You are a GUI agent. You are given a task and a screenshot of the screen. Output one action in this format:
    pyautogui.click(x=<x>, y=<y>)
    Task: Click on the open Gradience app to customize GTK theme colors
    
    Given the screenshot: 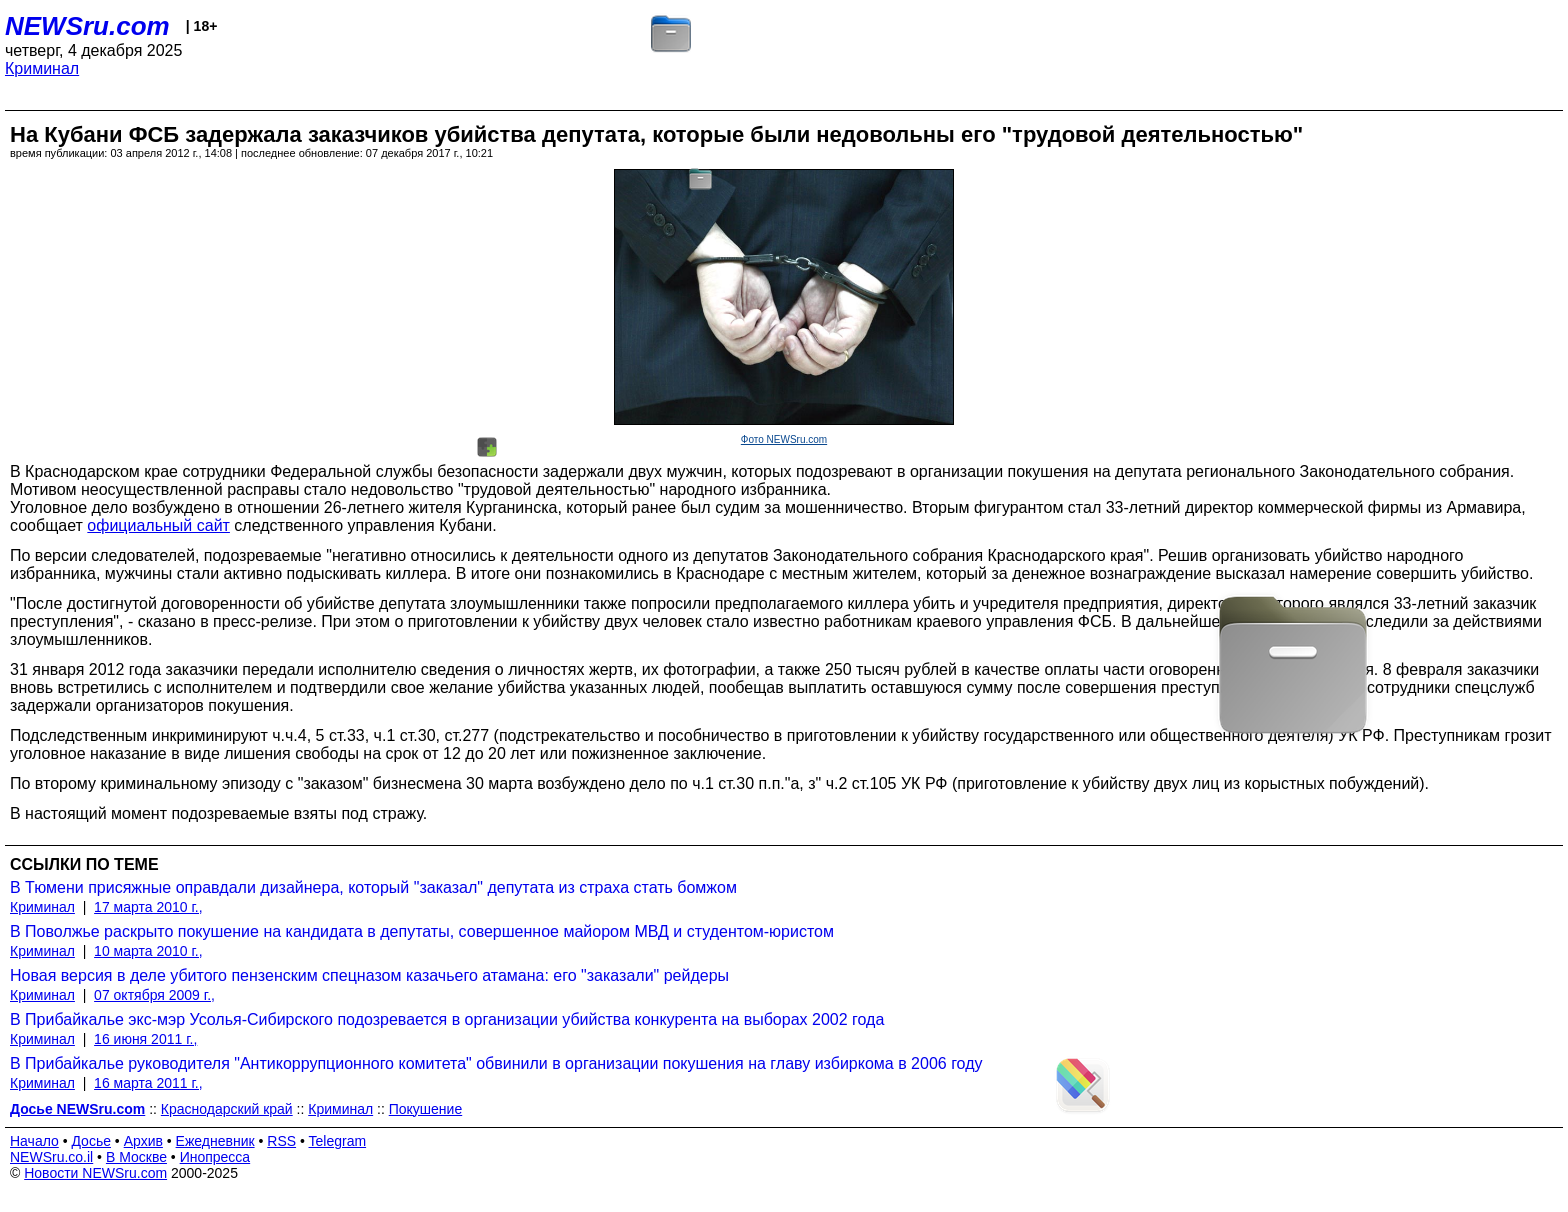 What is the action you would take?
    pyautogui.click(x=1083, y=1085)
    